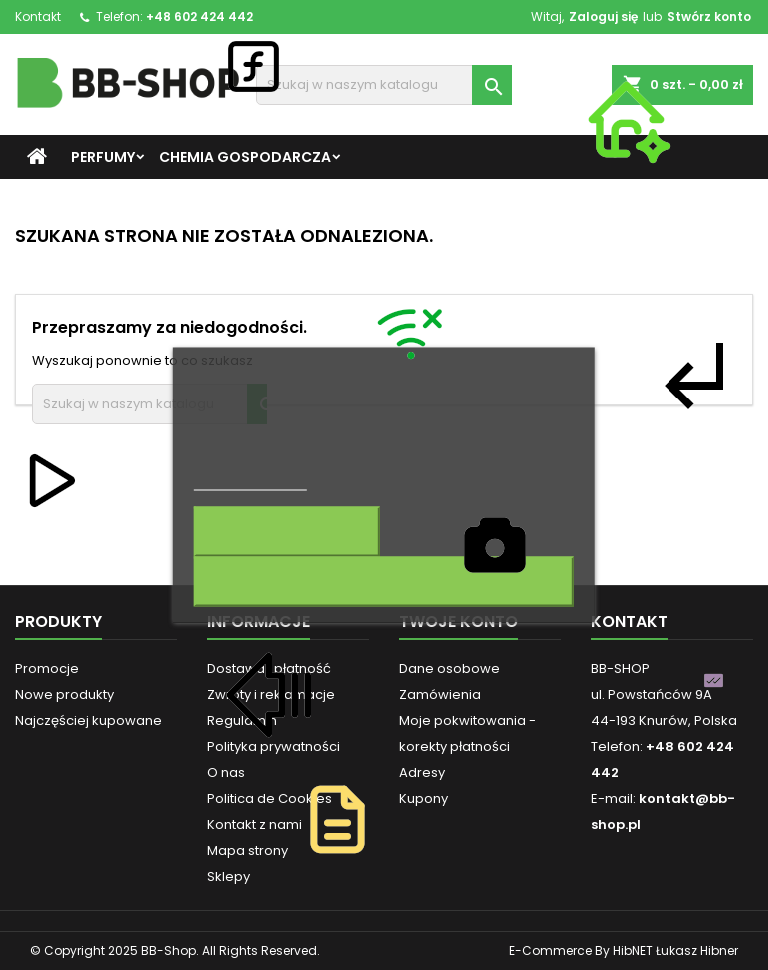 Image resolution: width=768 pixels, height=970 pixels. Describe the element at coordinates (337, 819) in the screenshot. I see `view file details or description` at that location.